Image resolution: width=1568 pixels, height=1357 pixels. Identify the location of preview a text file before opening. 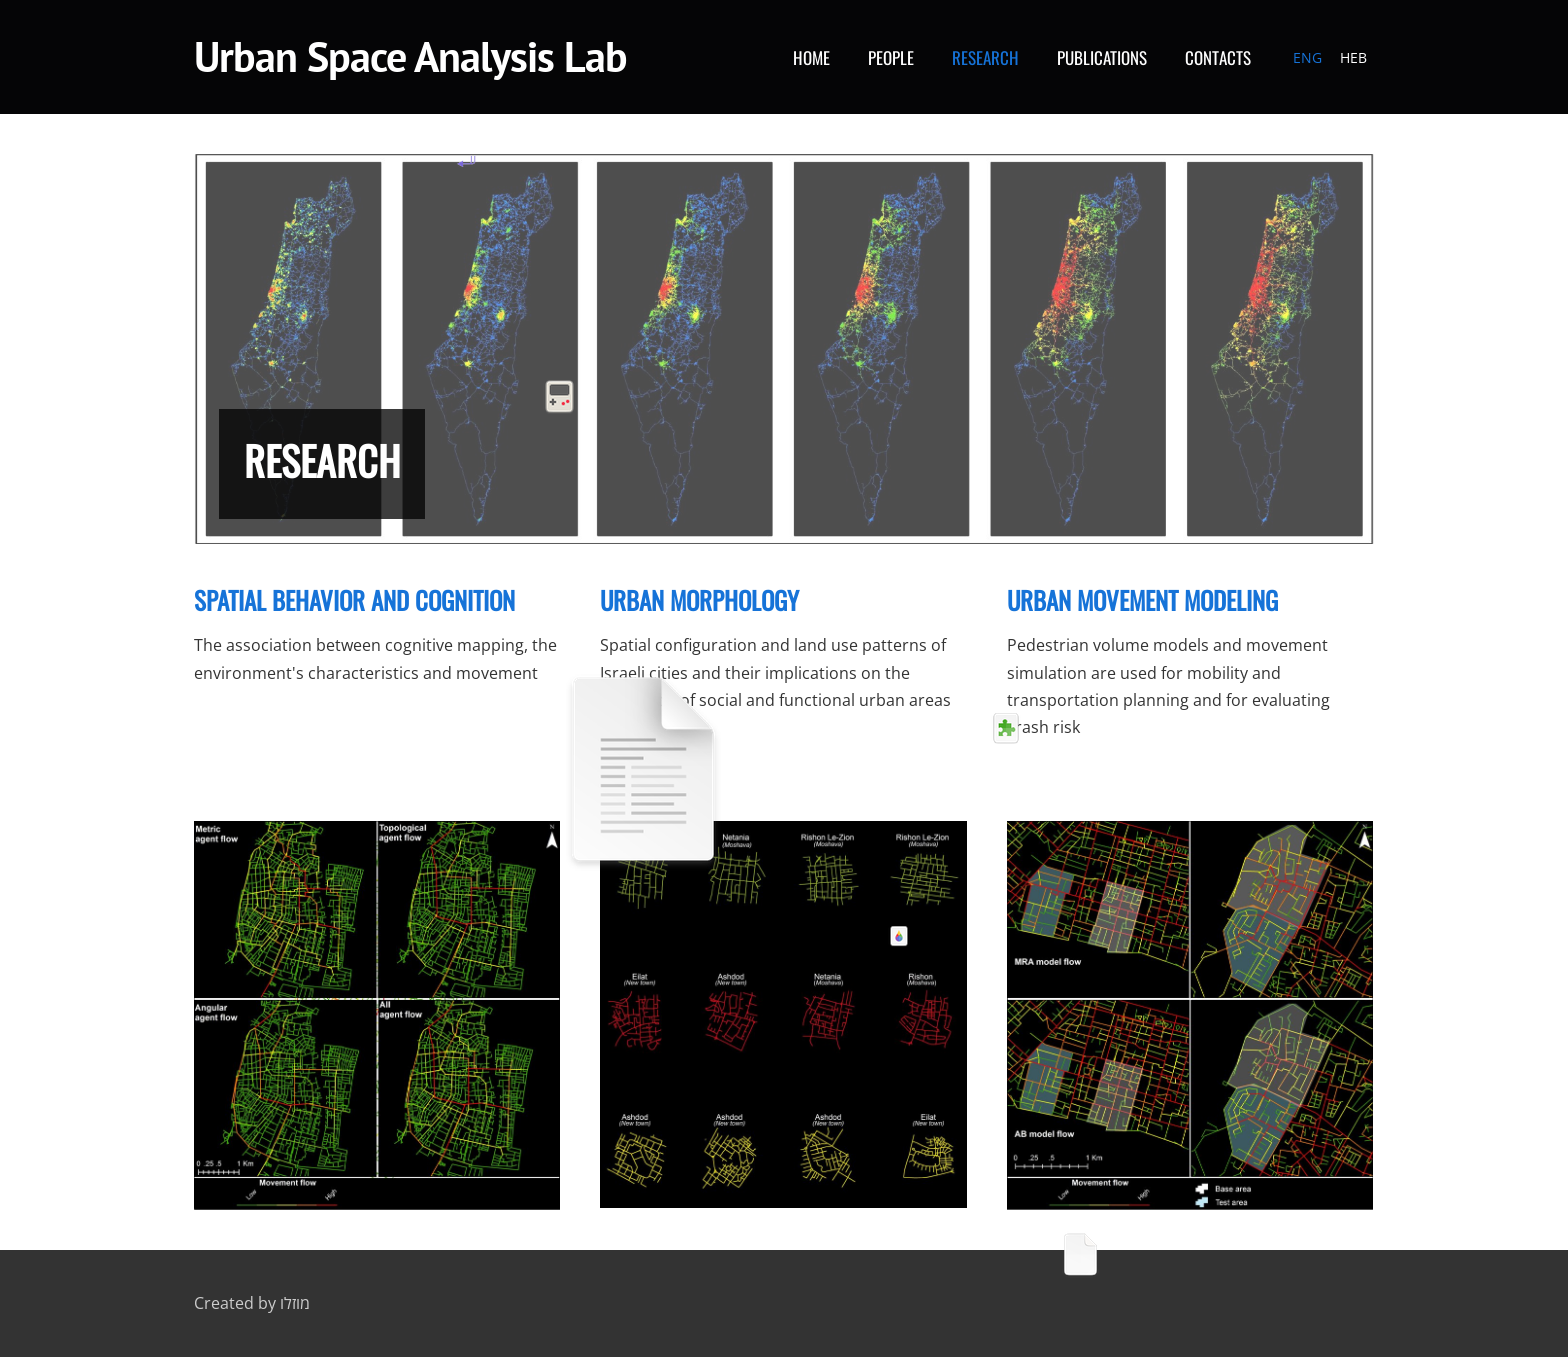
(1080, 1254).